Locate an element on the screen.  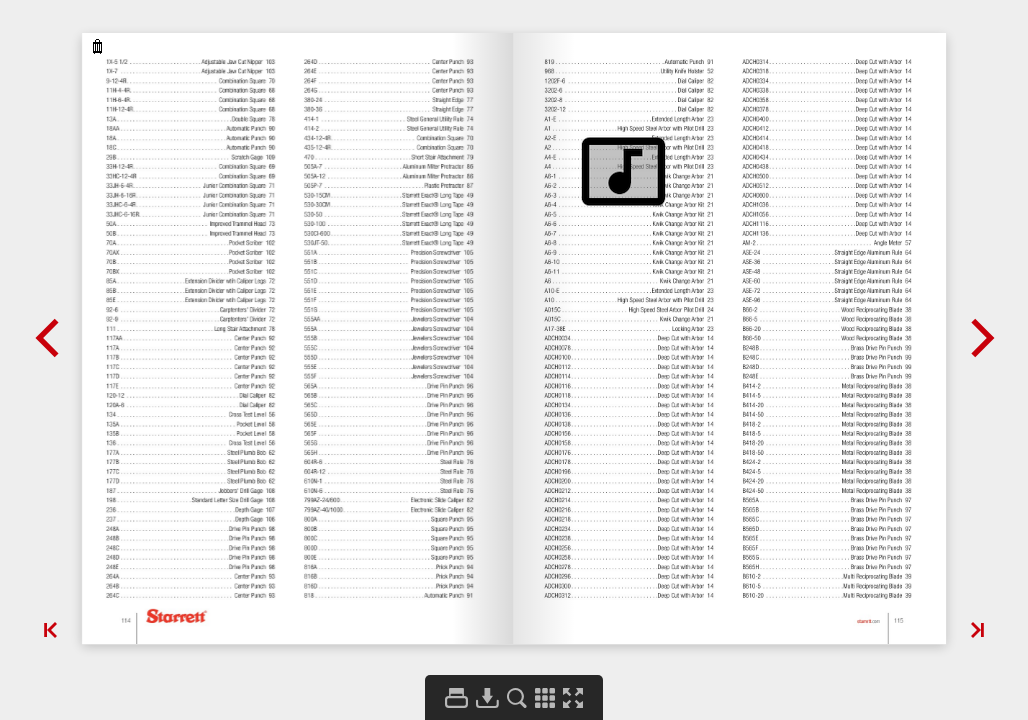
play or view music videos is located at coordinates (623, 171).